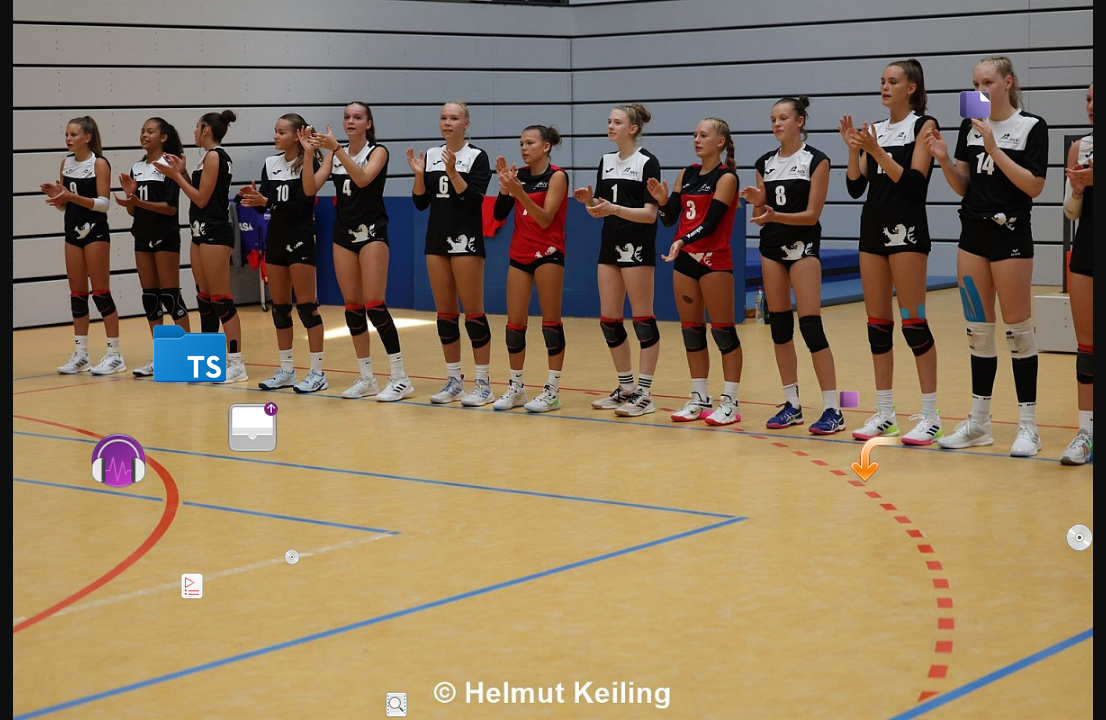 The height and width of the screenshot is (720, 1106). What do you see at coordinates (872, 461) in the screenshot?
I see `rotate object counterclockwise` at bounding box center [872, 461].